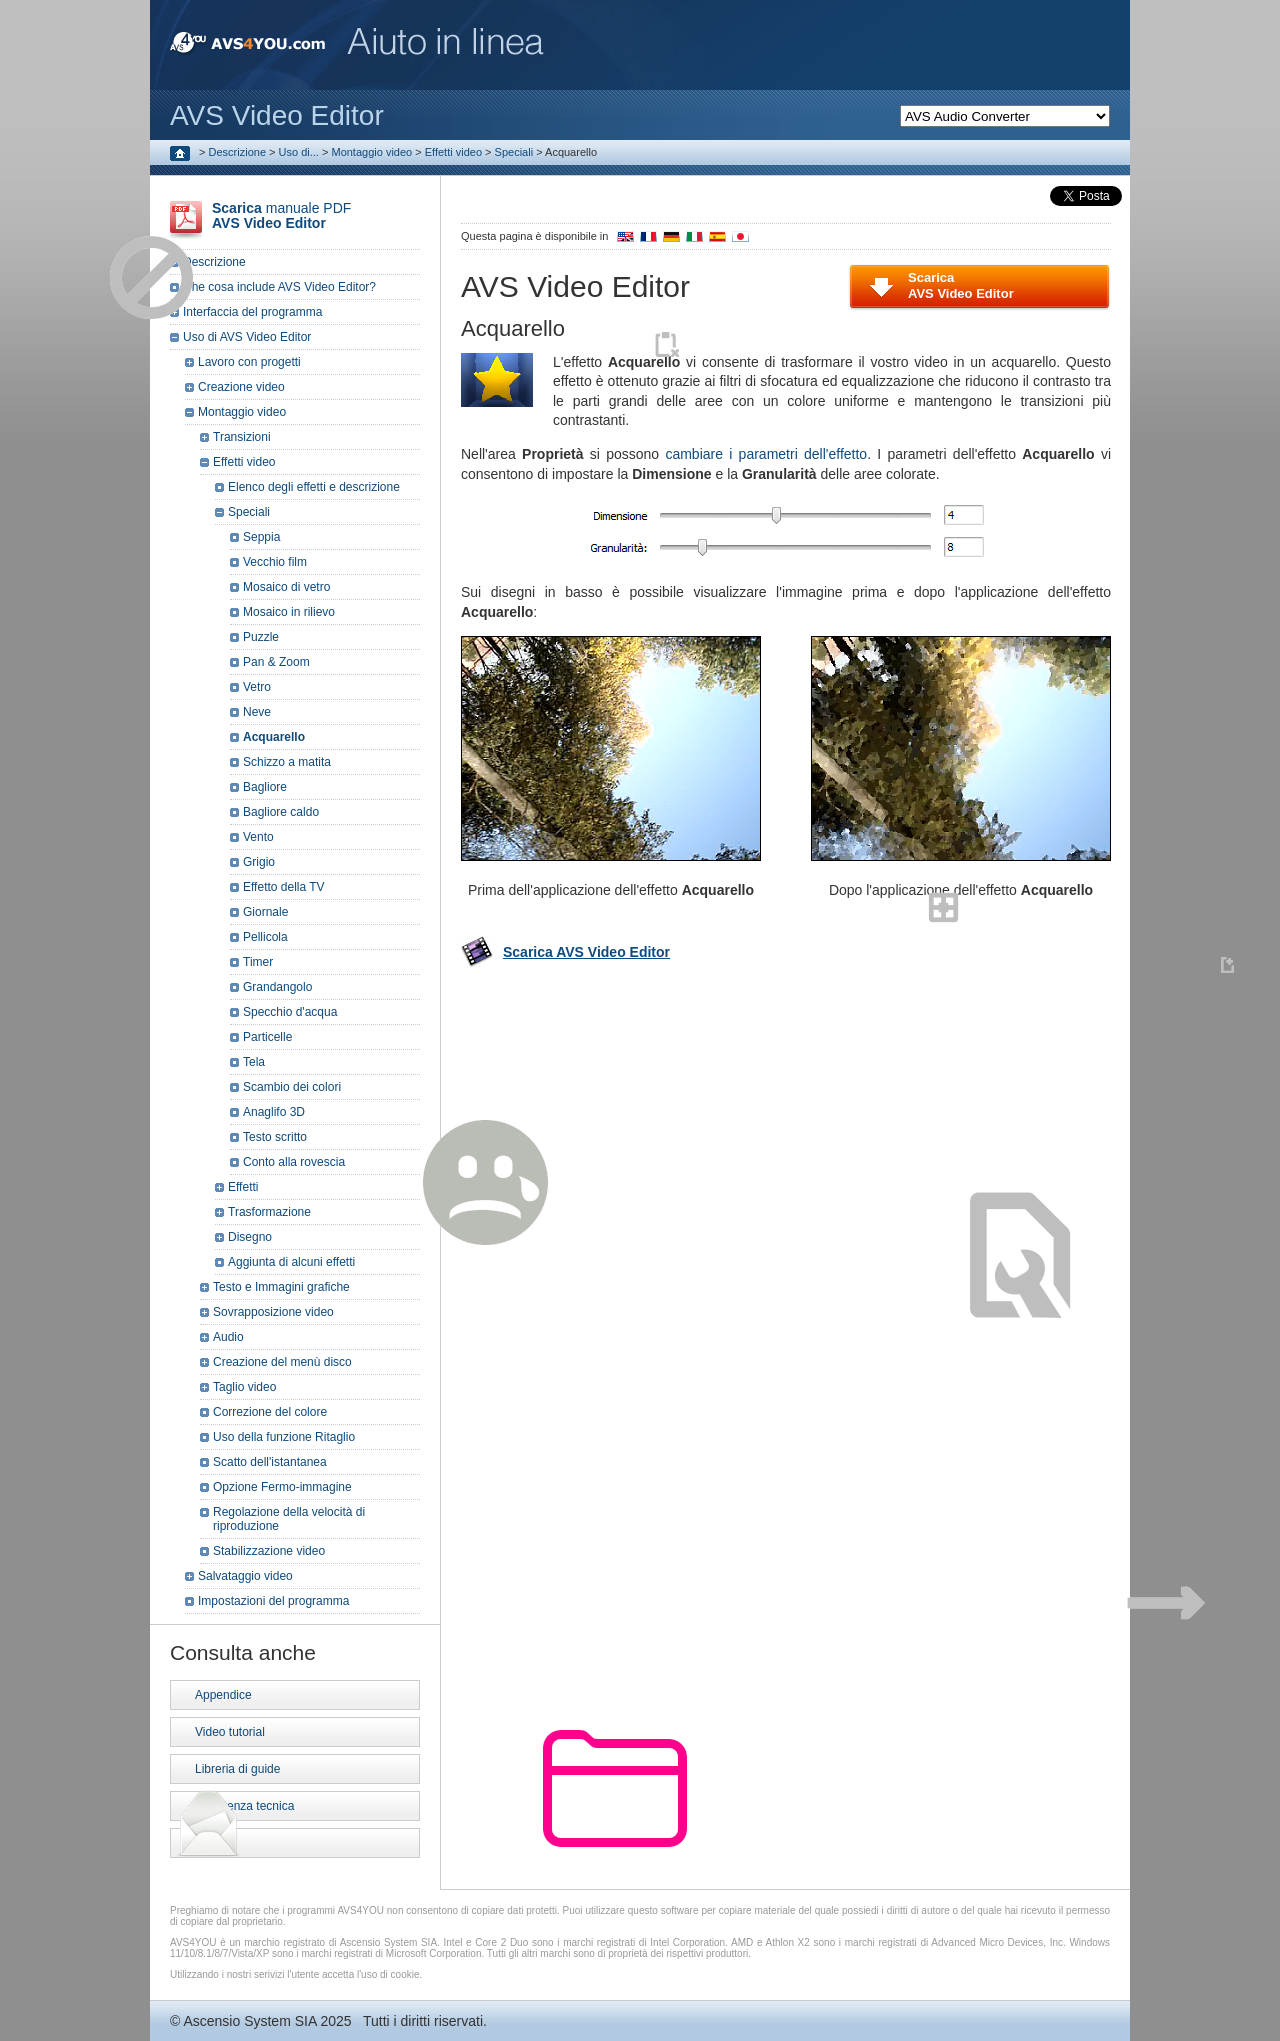 The width and height of the screenshot is (1280, 2041). Describe the element at coordinates (485, 1182) in the screenshot. I see `indicates sadness or emotional reaction` at that location.